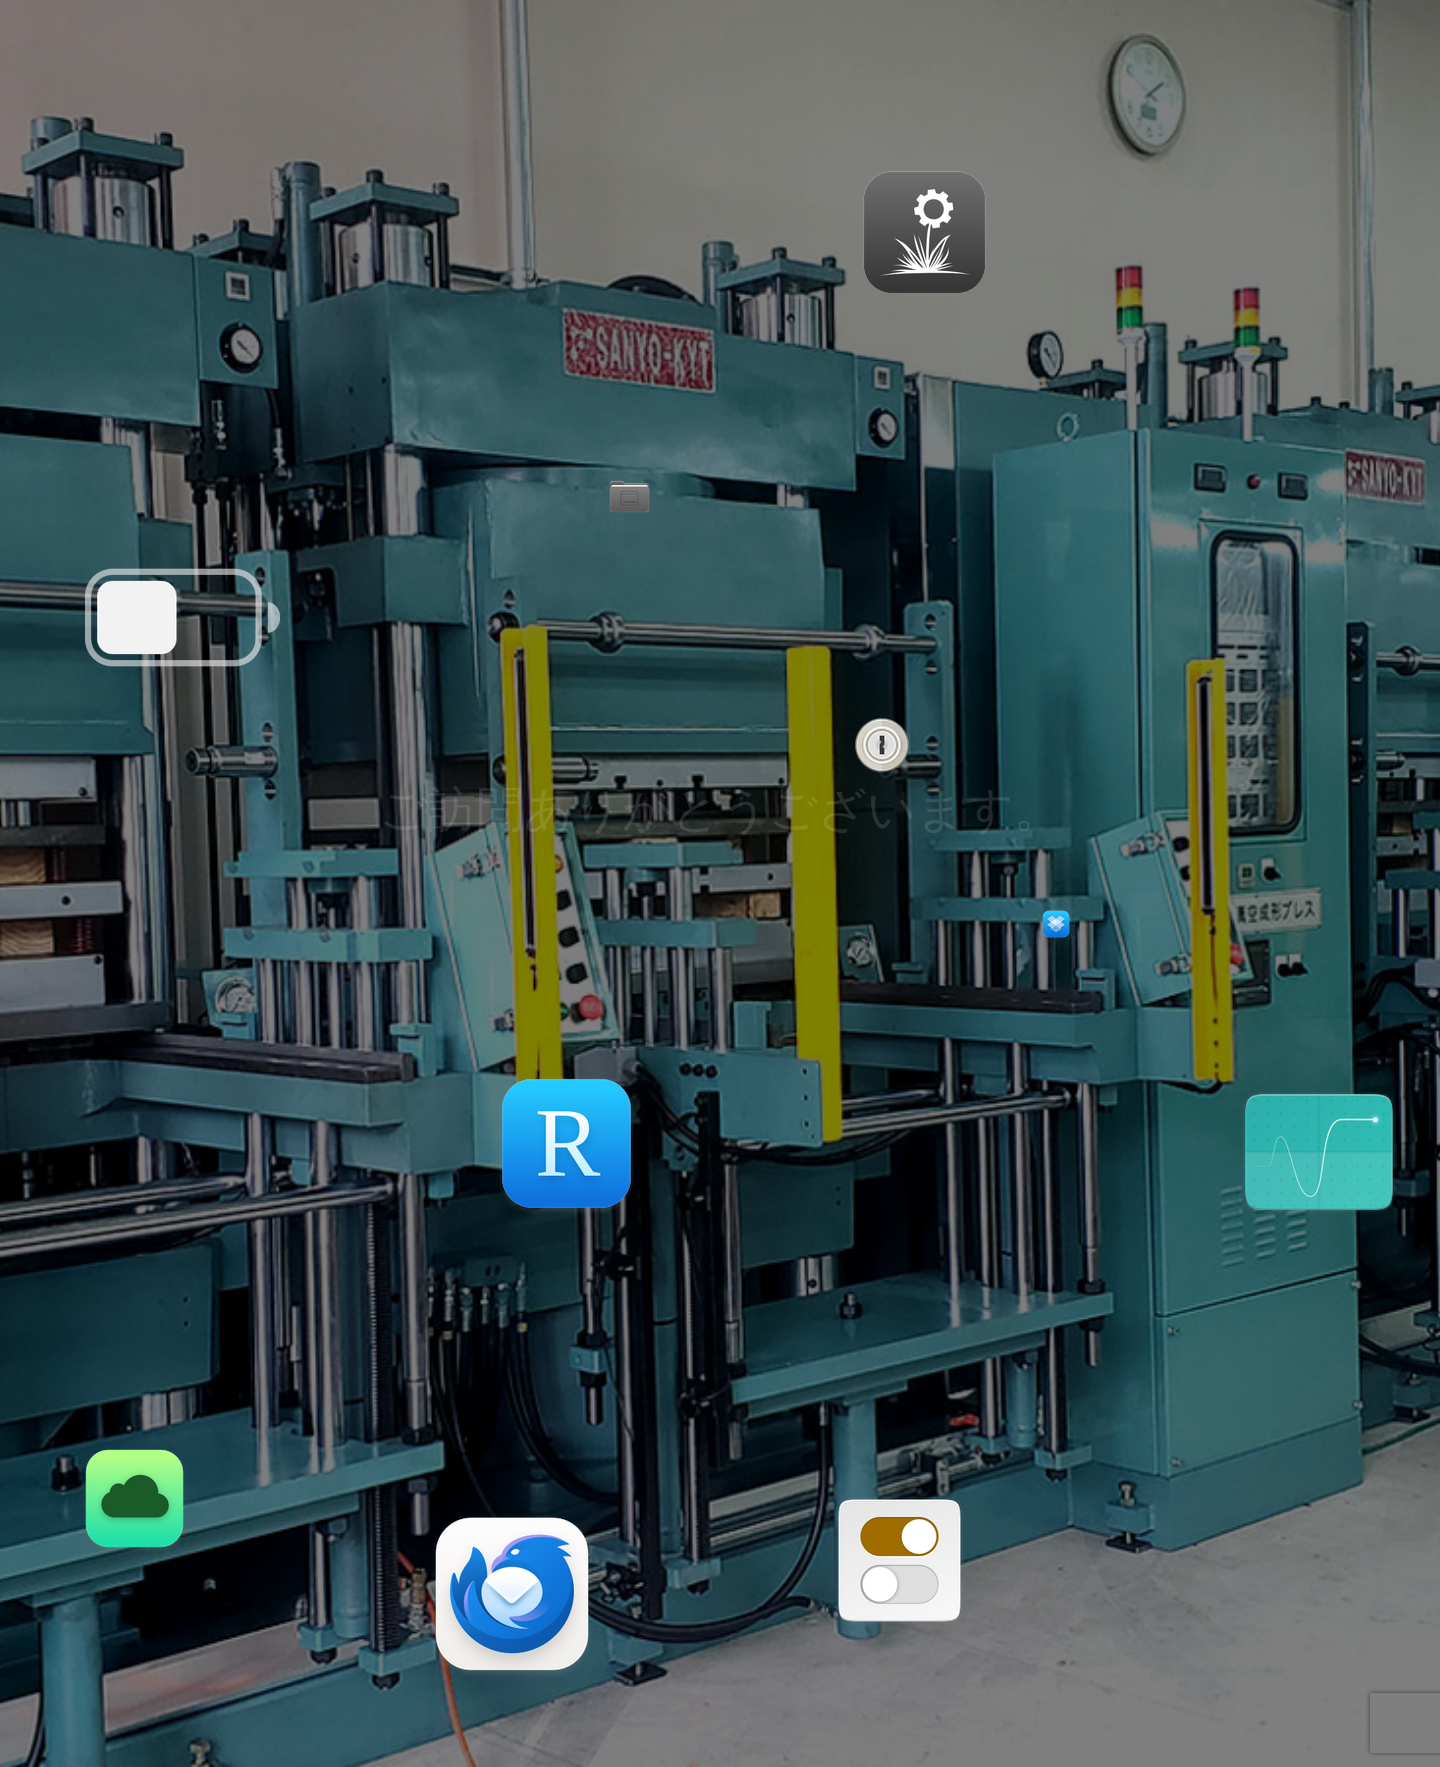 The height and width of the screenshot is (1767, 1440). What do you see at coordinates (1056, 924) in the screenshot?
I see `open dropbox app` at bounding box center [1056, 924].